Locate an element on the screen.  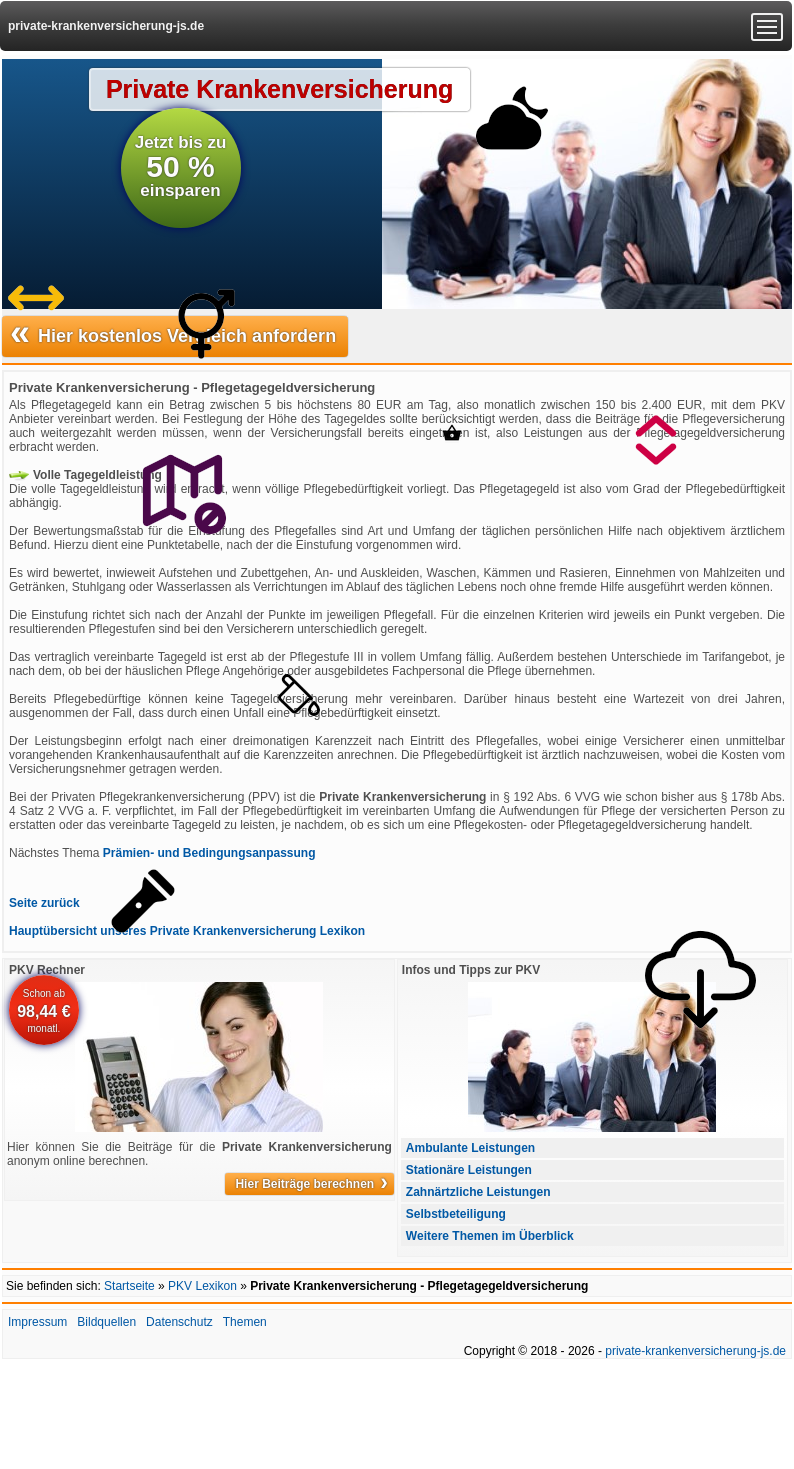
download file from cloud storage is located at coordinates (700, 979).